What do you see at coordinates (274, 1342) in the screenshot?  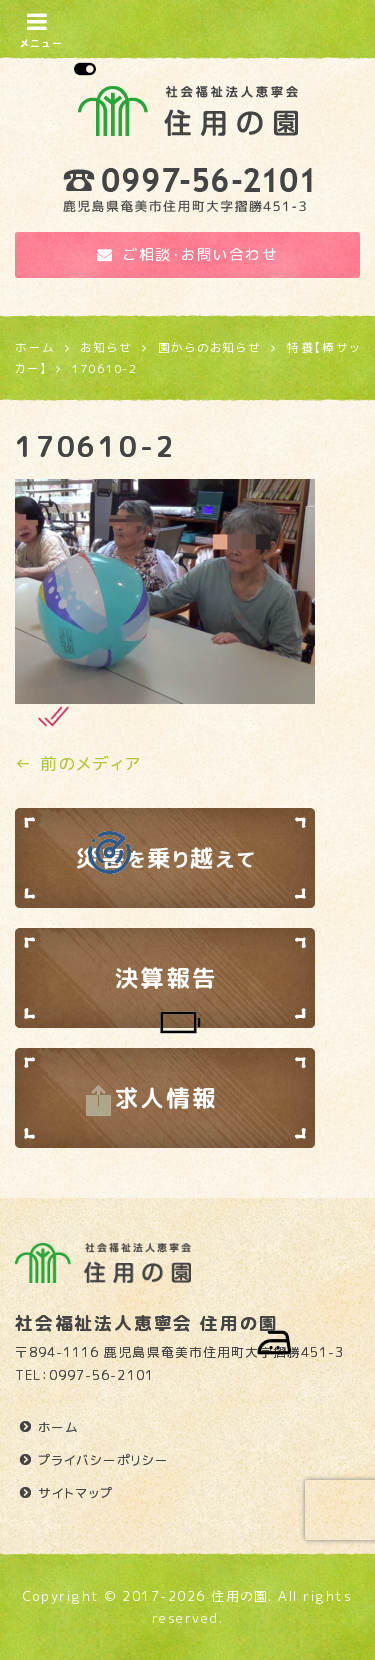 I see `iron clothing or fabric items` at bounding box center [274, 1342].